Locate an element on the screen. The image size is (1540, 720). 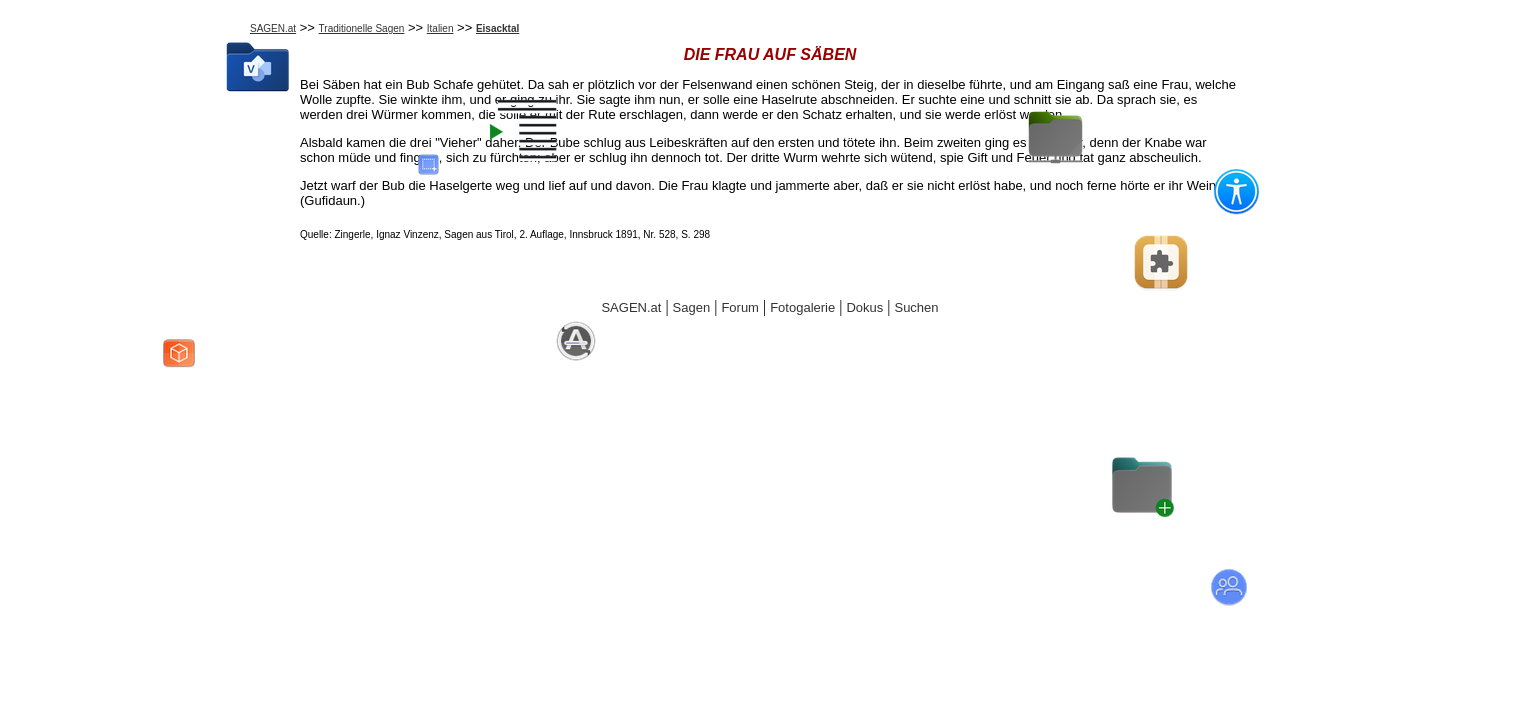
access user account and personal settings is located at coordinates (1229, 587).